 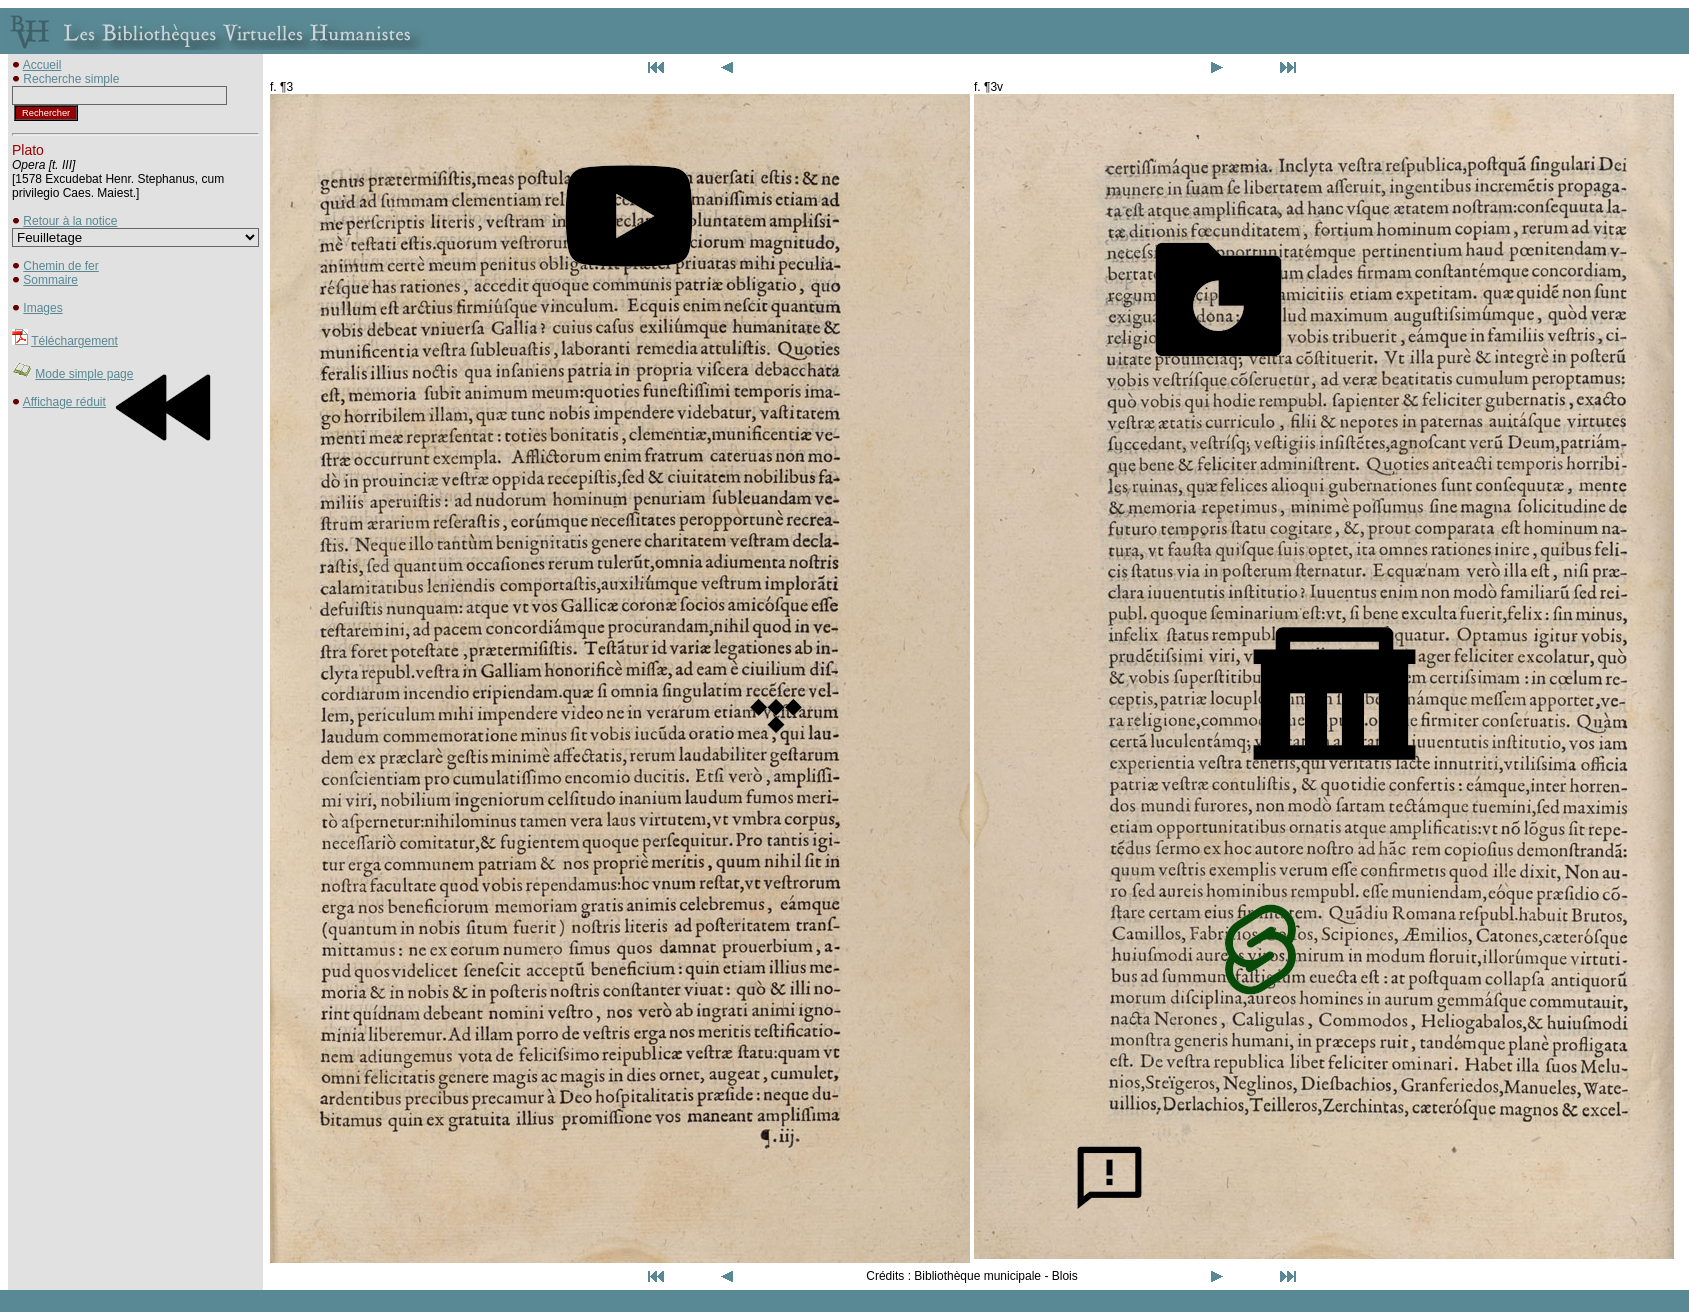 I want to click on svelte framework logo, so click(x=1260, y=949).